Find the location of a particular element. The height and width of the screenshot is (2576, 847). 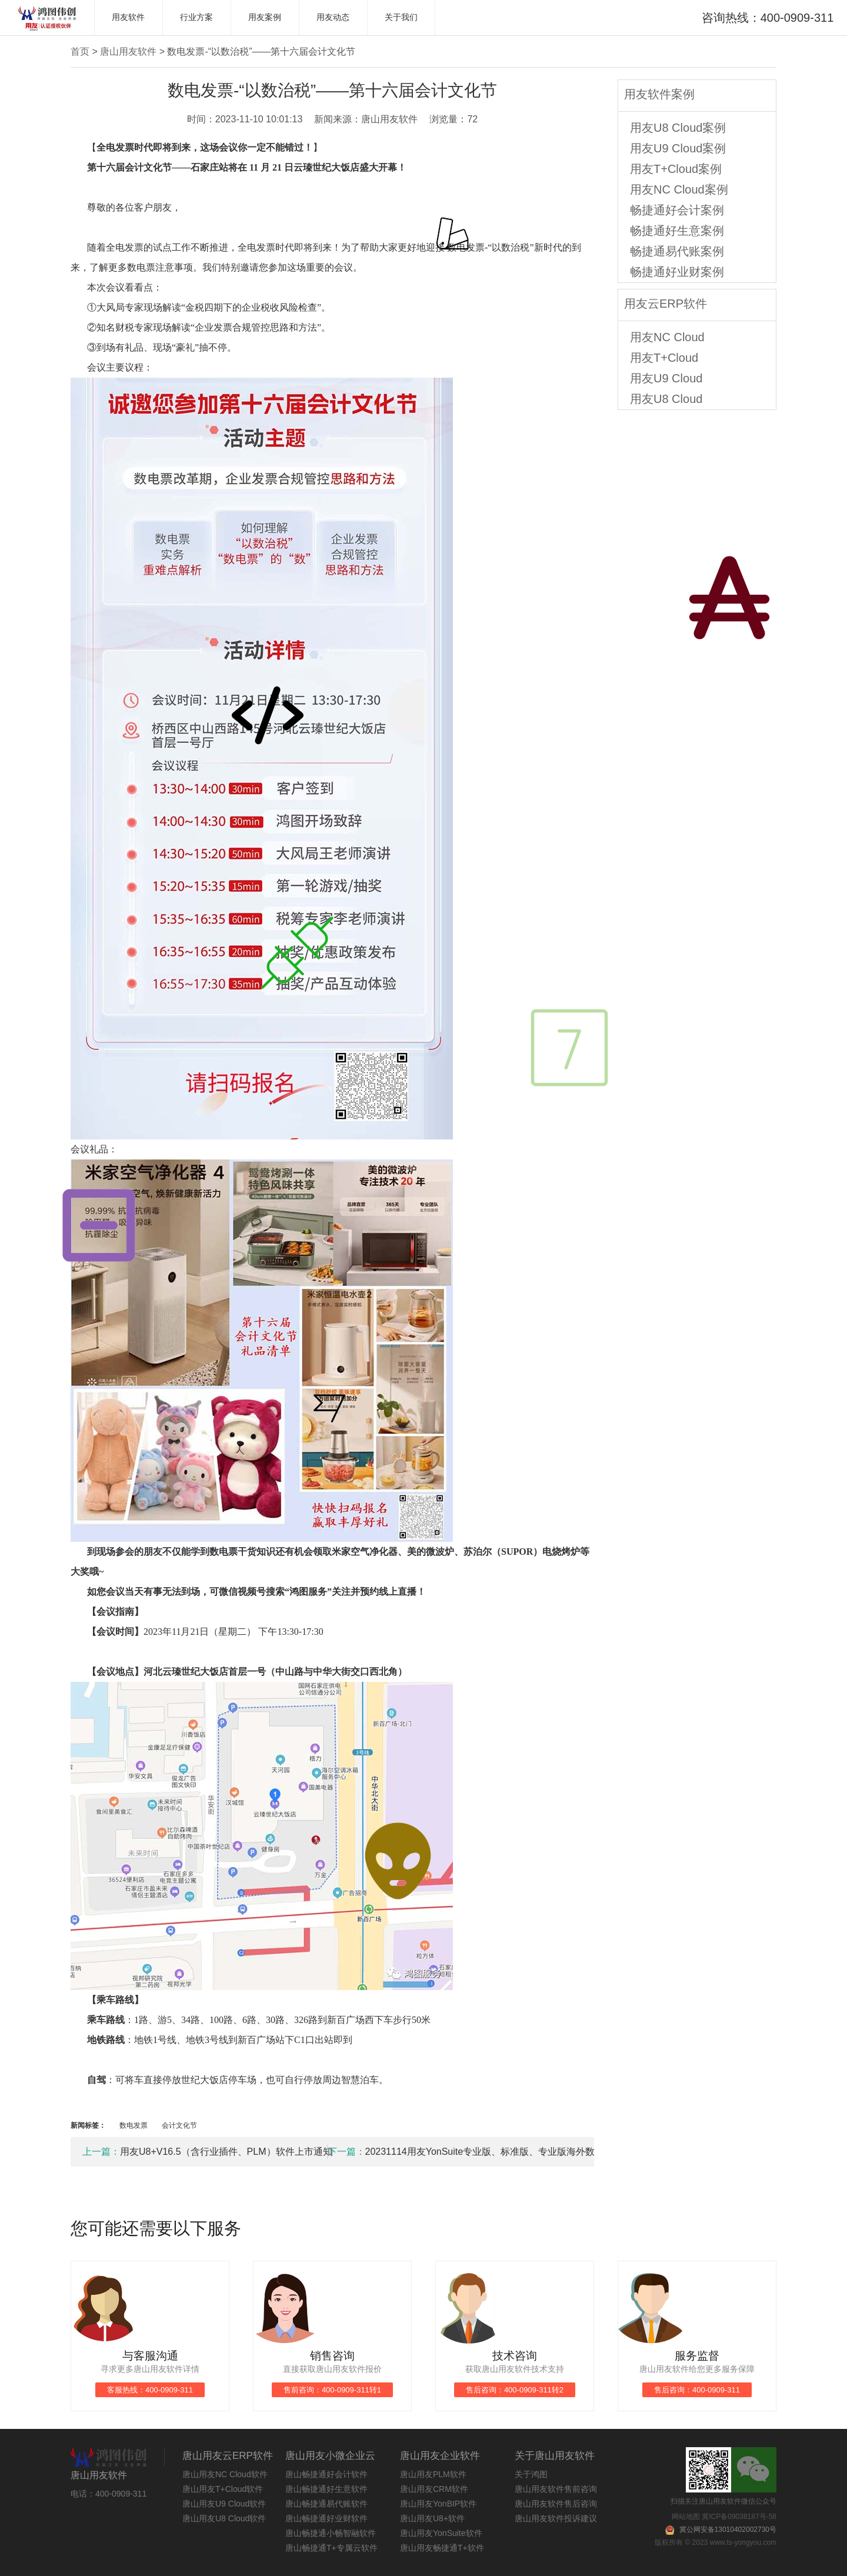

select or input the number seven is located at coordinates (569, 1048).